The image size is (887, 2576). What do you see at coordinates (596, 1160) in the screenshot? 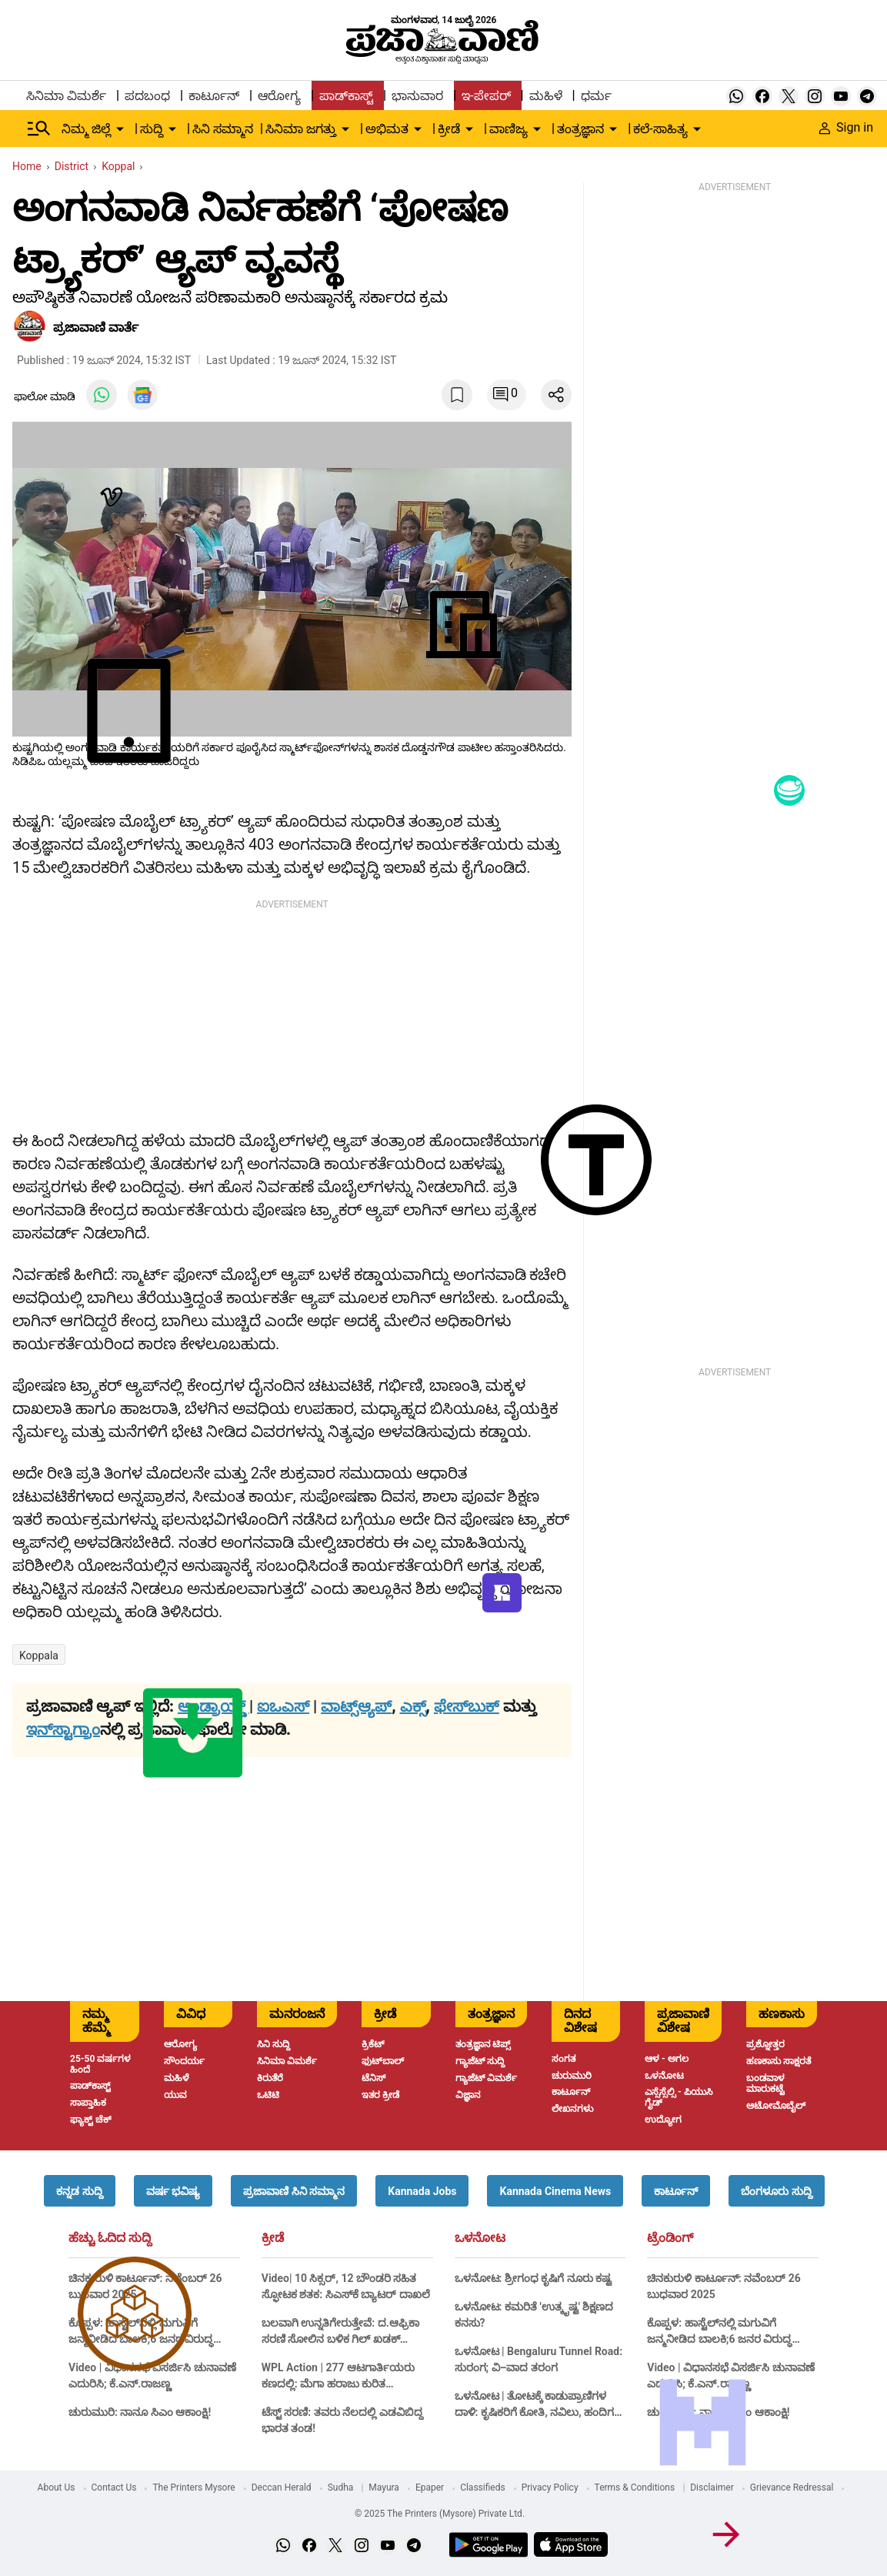
I see `open thingiverse website or app` at bounding box center [596, 1160].